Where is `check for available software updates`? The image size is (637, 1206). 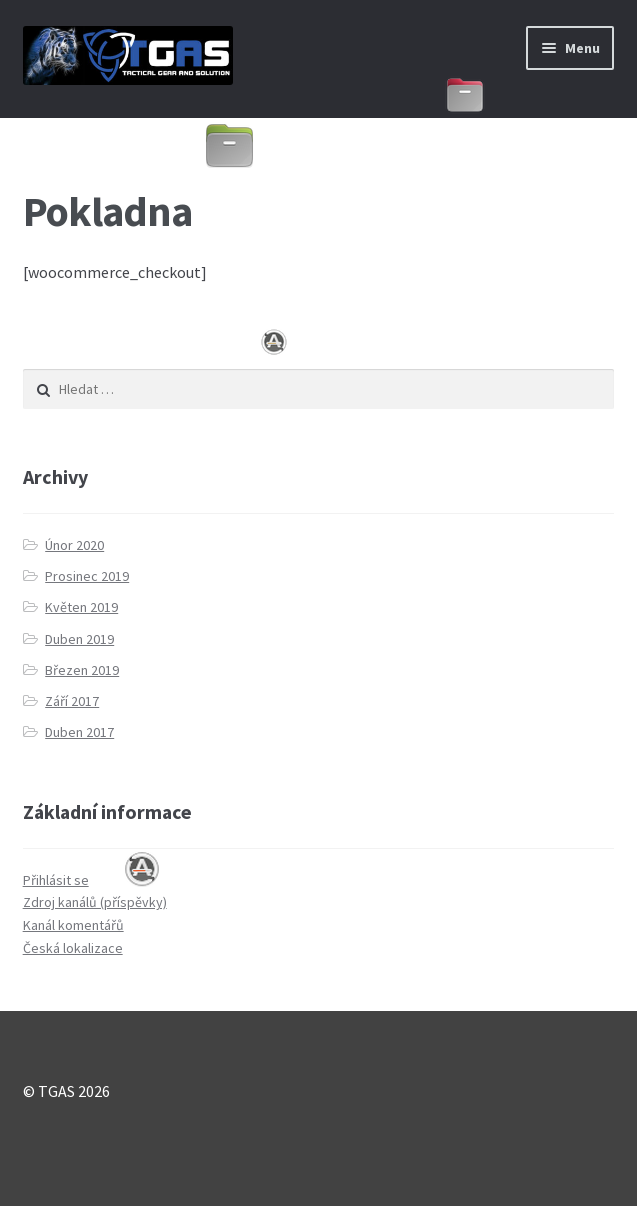
check for available software updates is located at coordinates (274, 342).